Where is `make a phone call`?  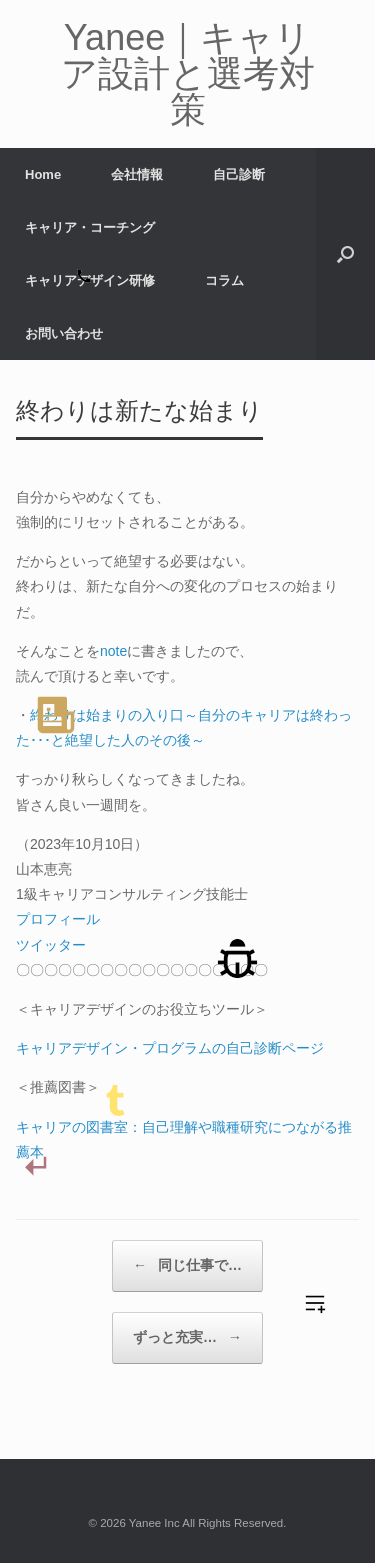 make a phone call is located at coordinates (84, 276).